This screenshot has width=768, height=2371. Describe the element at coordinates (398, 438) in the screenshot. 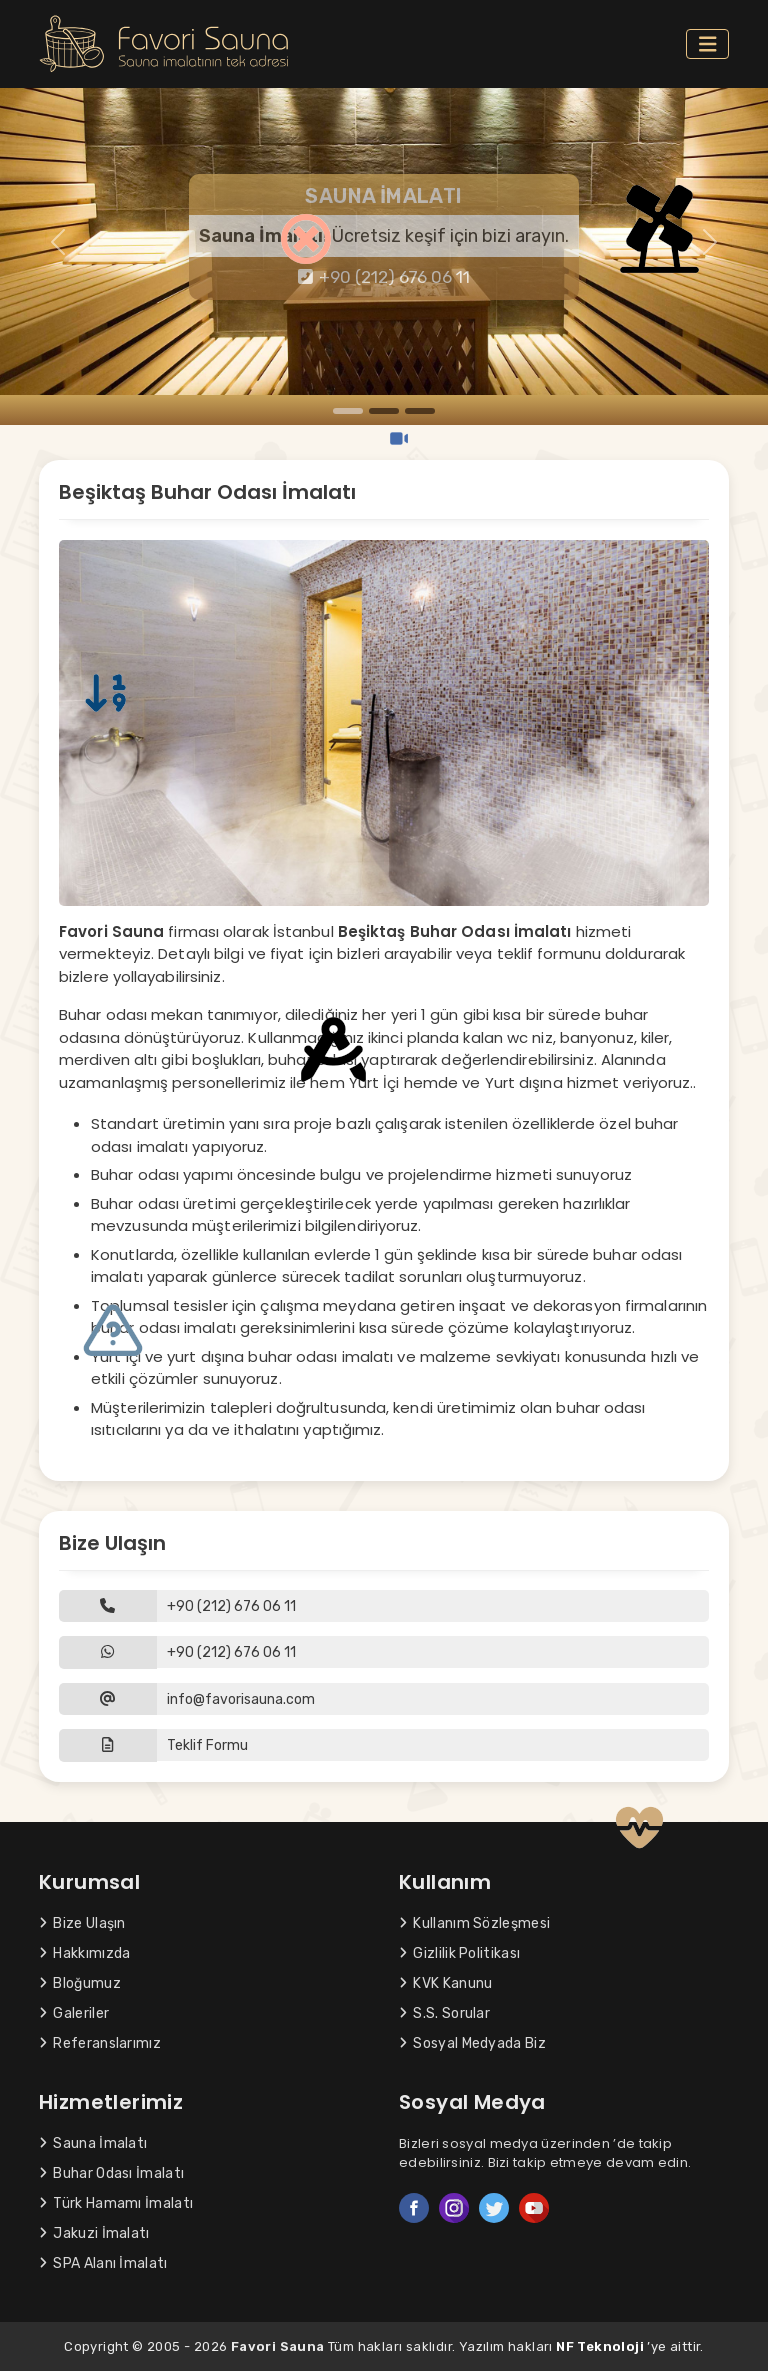

I see `start a video call` at that location.